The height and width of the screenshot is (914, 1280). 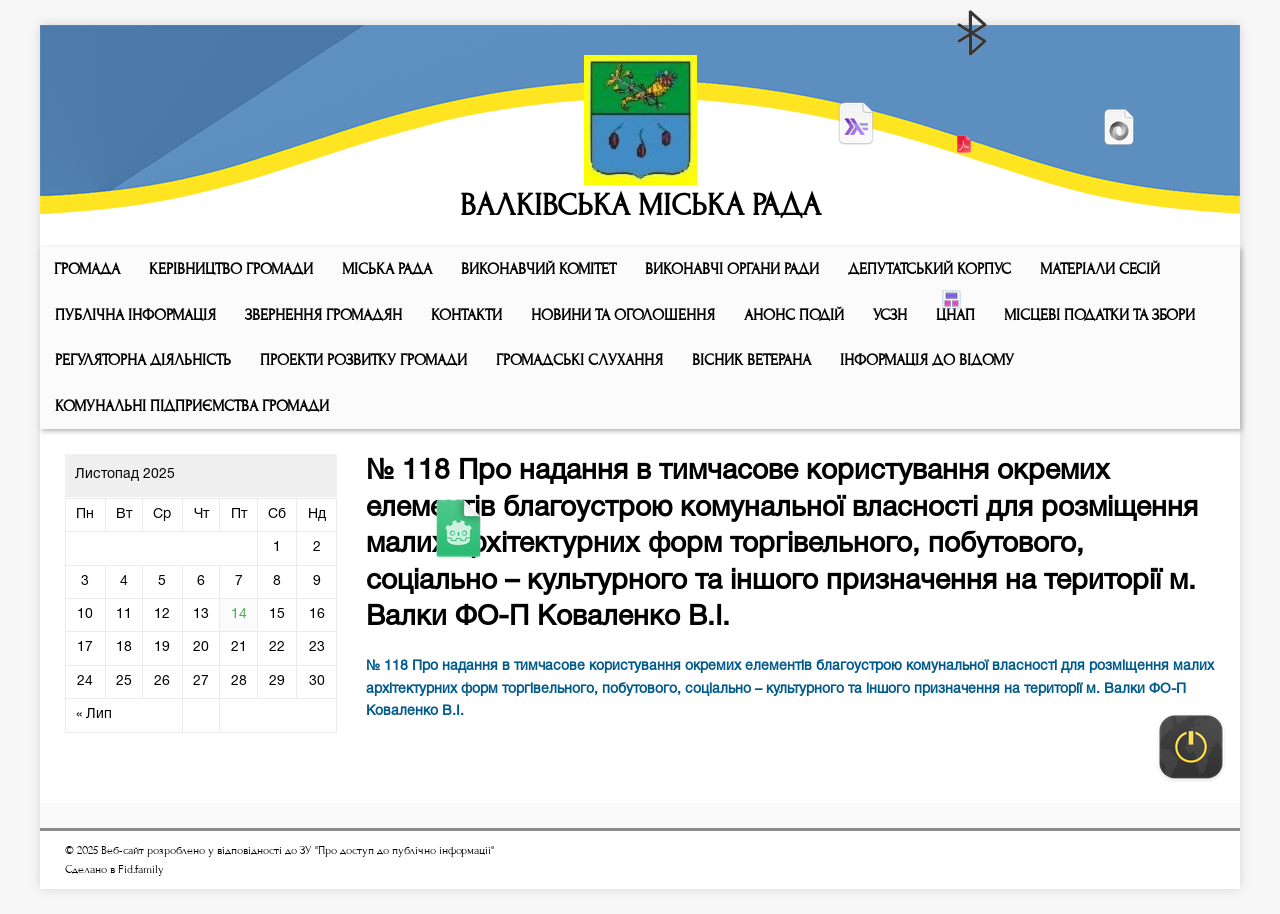 I want to click on a godot shader file, so click(x=458, y=529).